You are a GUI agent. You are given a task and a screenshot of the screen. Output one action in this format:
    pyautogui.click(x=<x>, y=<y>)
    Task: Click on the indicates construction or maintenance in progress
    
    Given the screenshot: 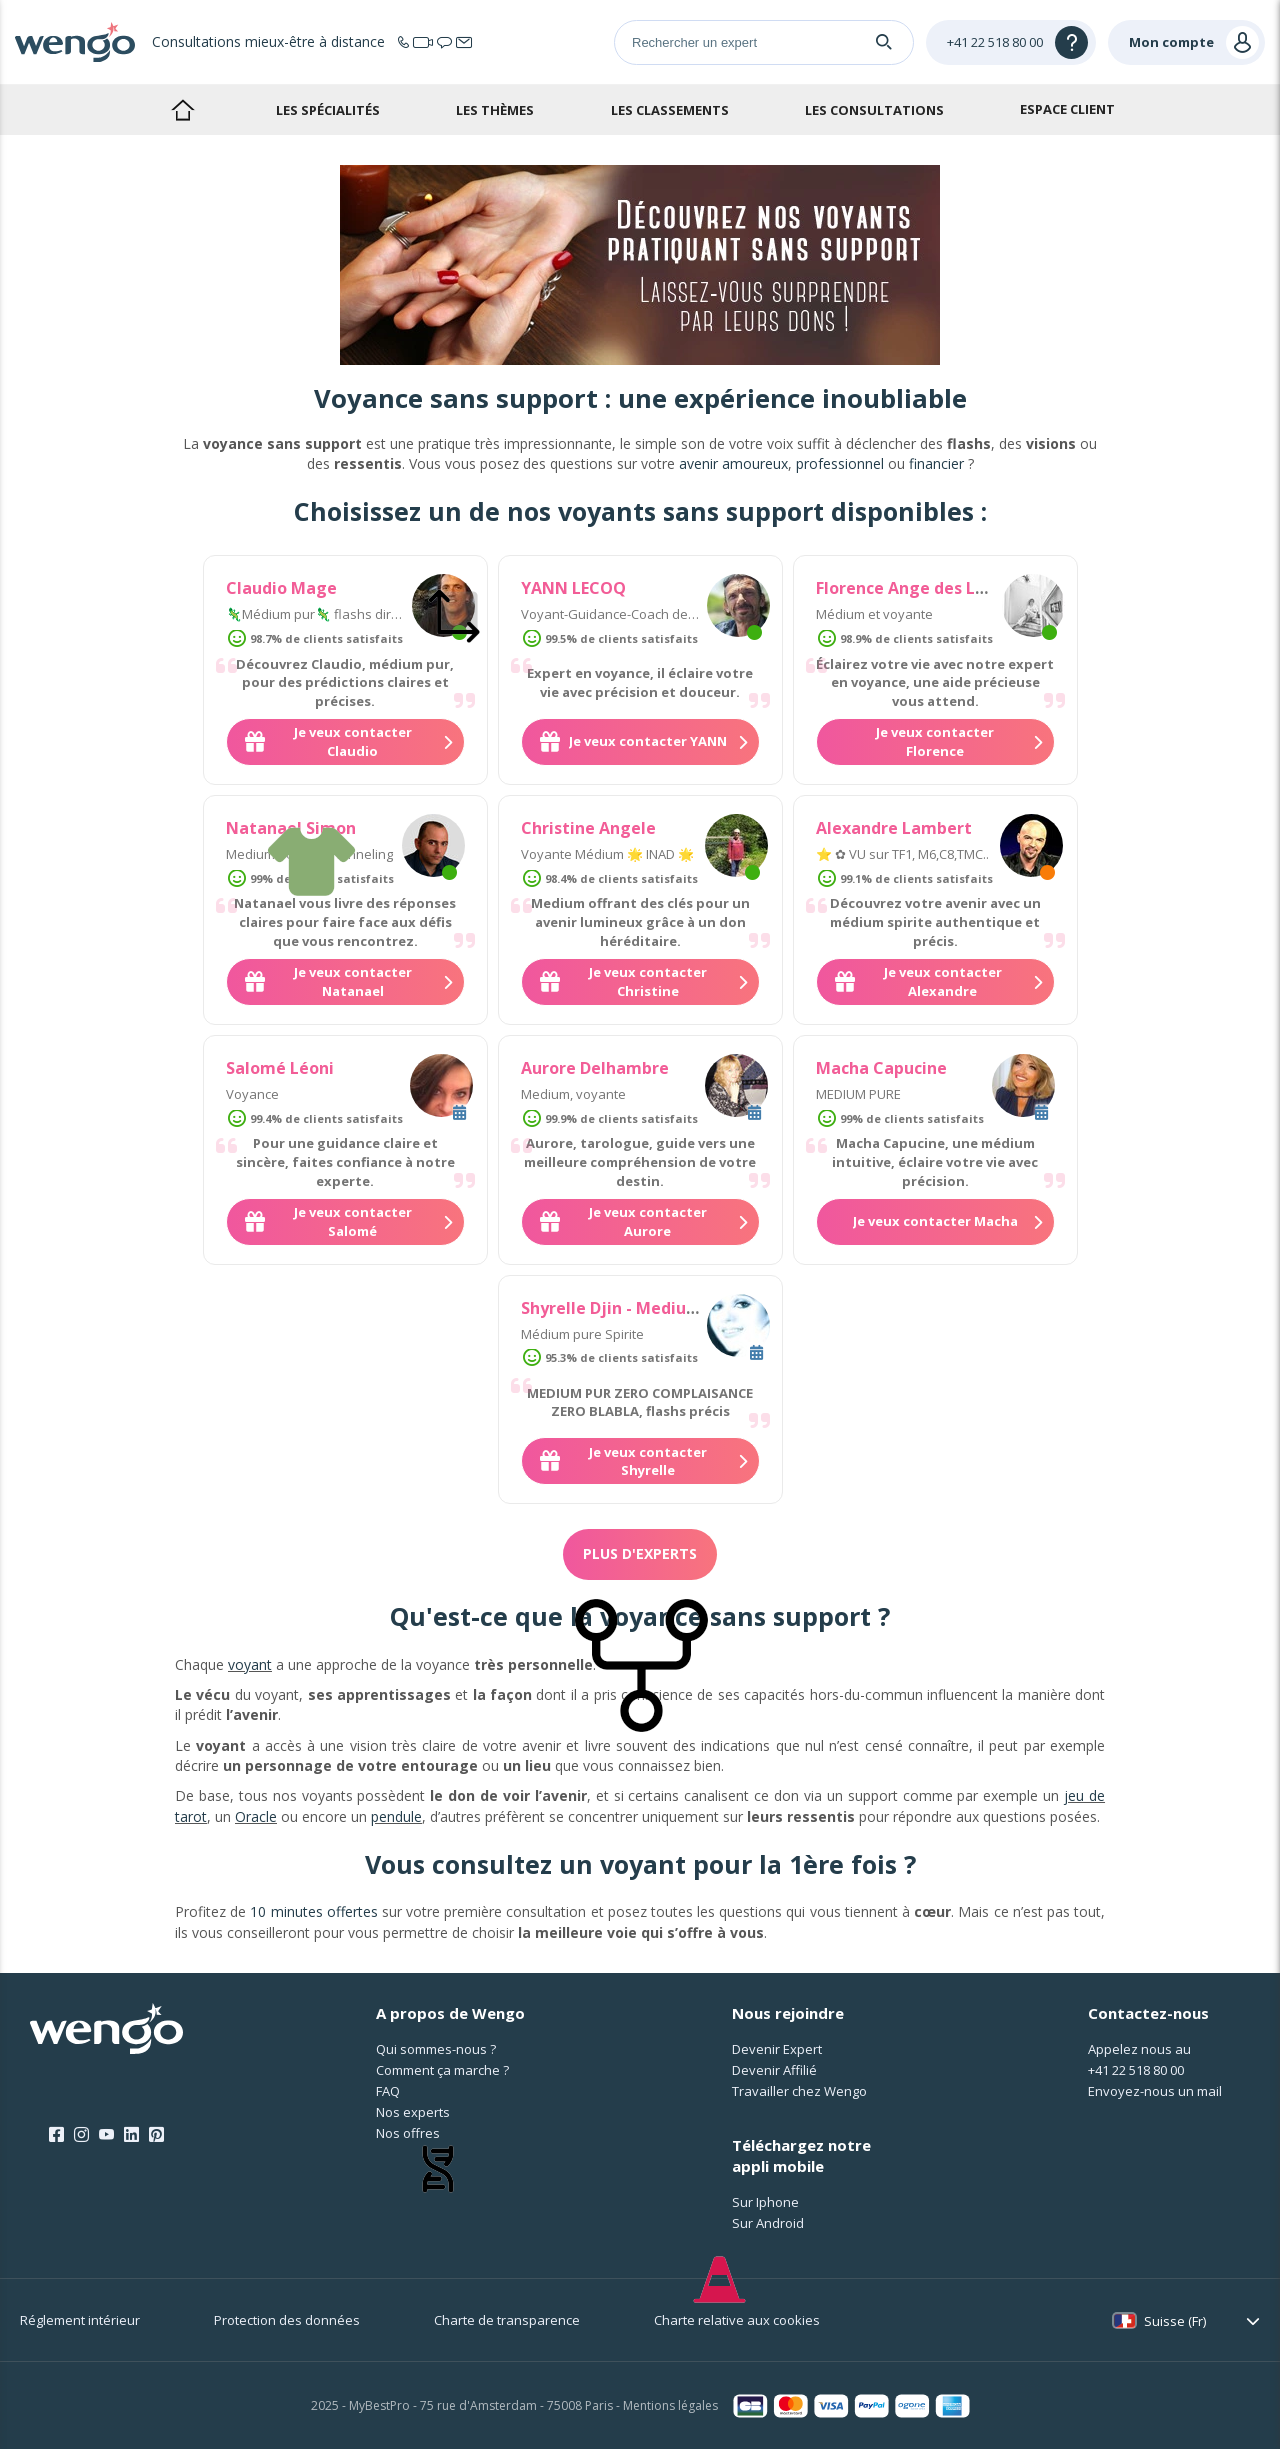 What is the action you would take?
    pyautogui.click(x=719, y=2280)
    